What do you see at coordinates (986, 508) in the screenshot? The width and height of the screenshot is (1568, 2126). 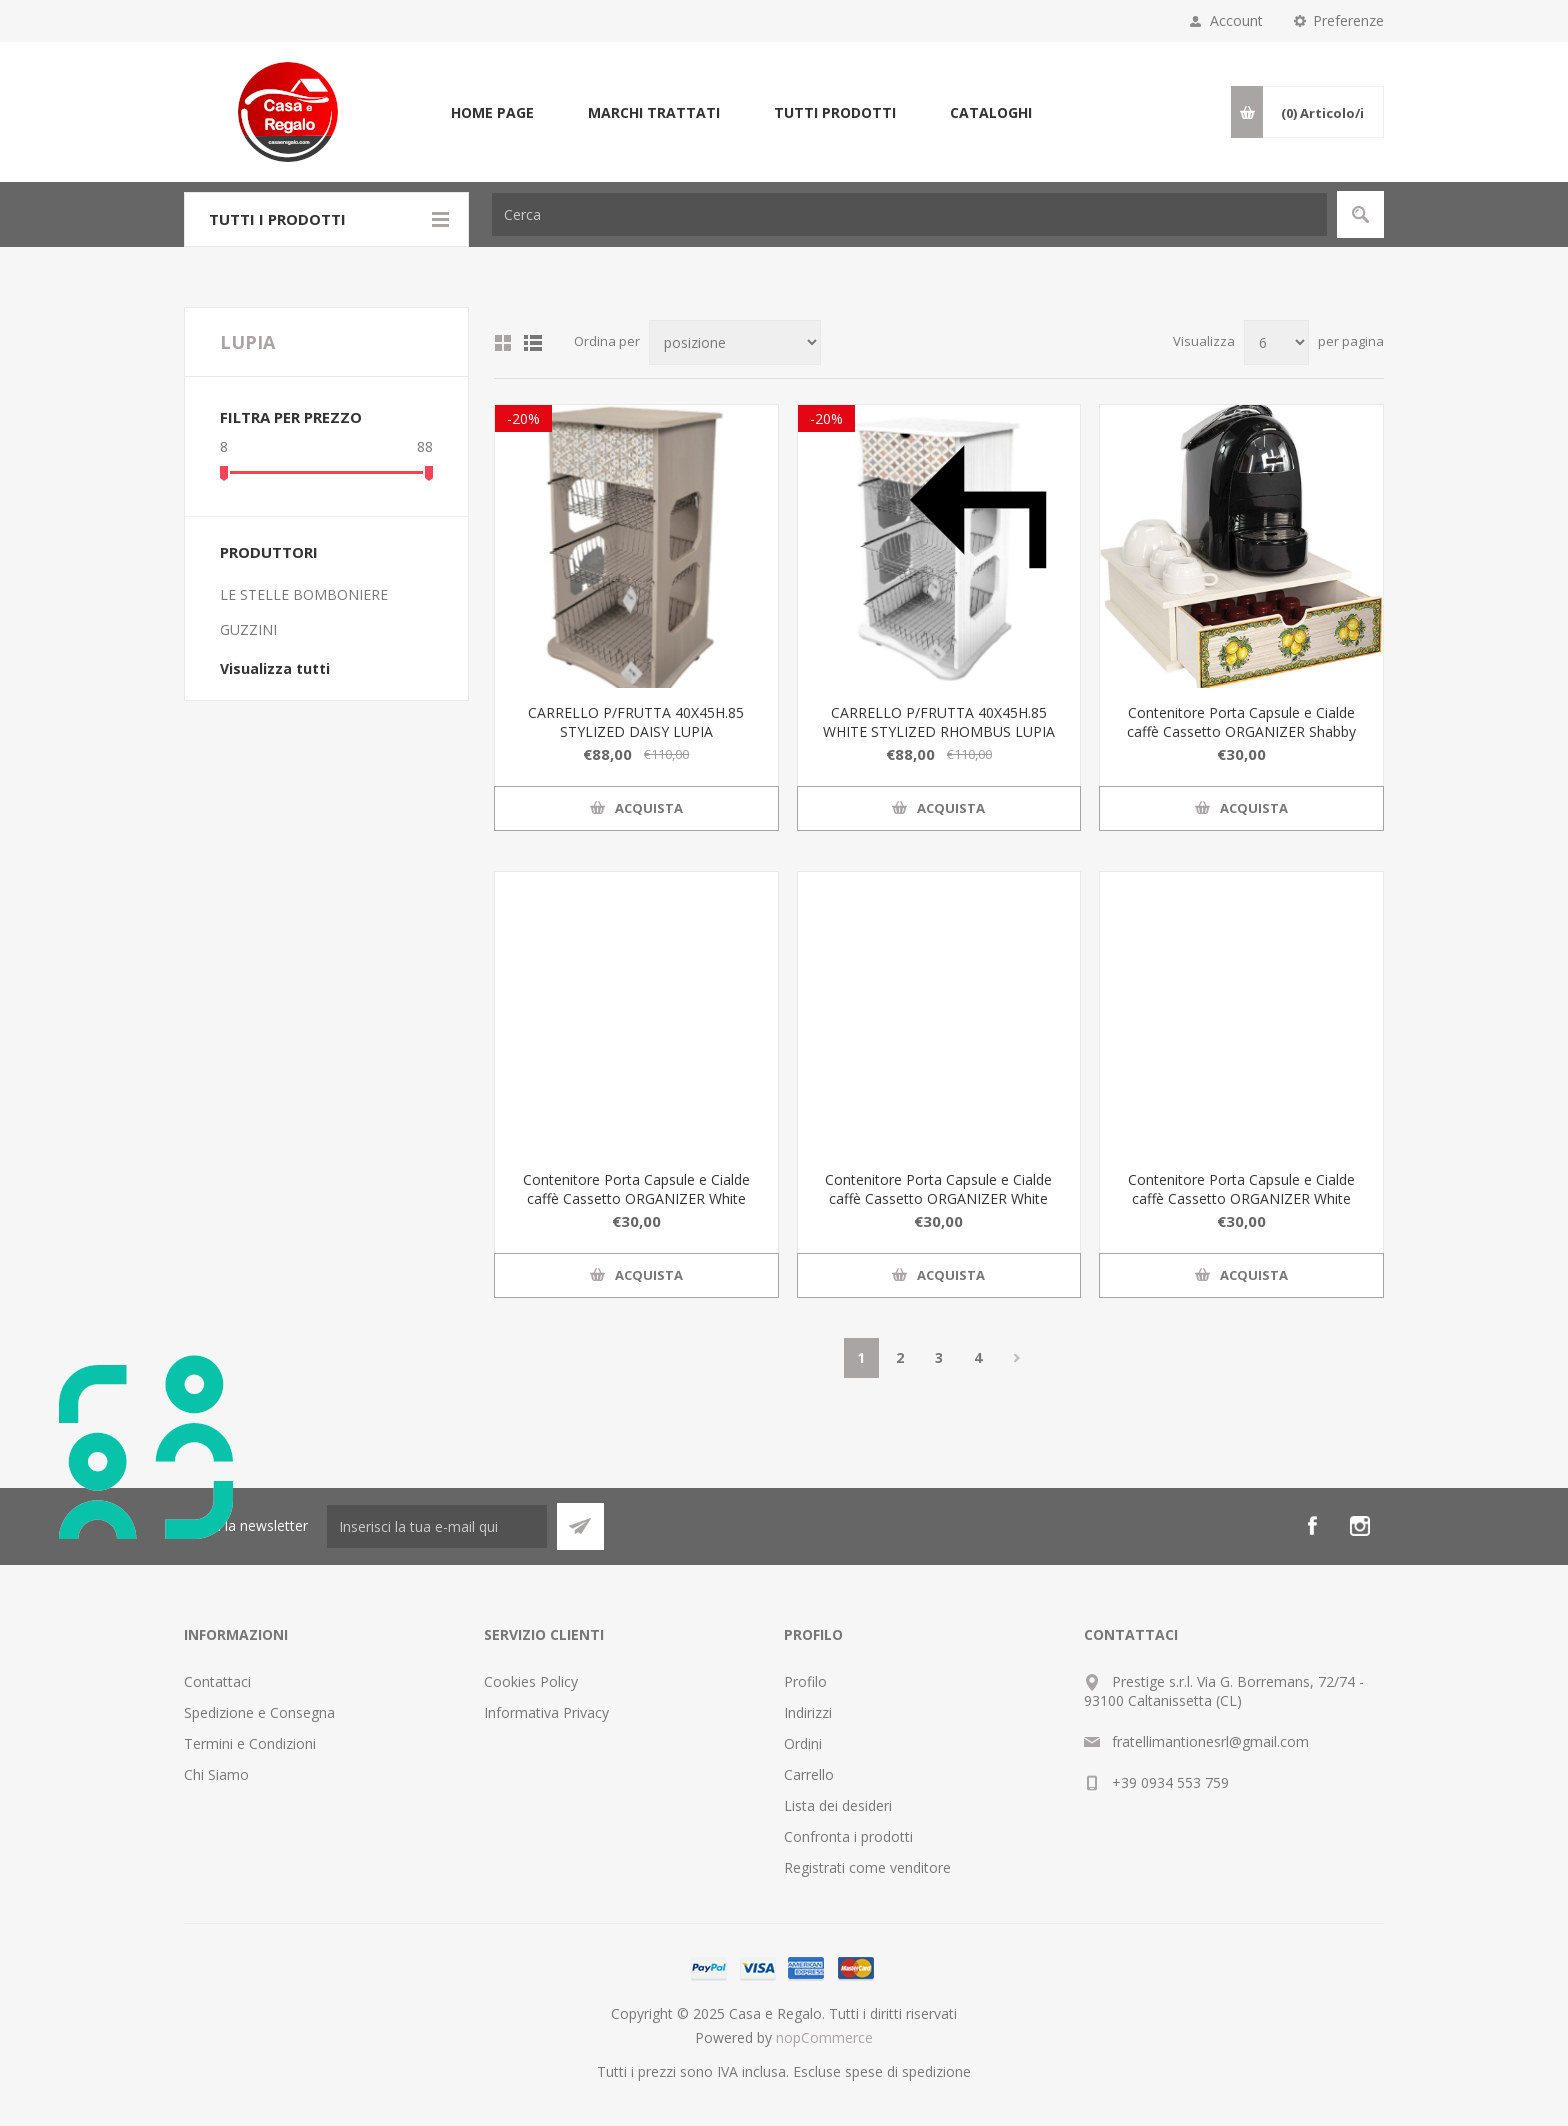 I see `reply to a message` at bounding box center [986, 508].